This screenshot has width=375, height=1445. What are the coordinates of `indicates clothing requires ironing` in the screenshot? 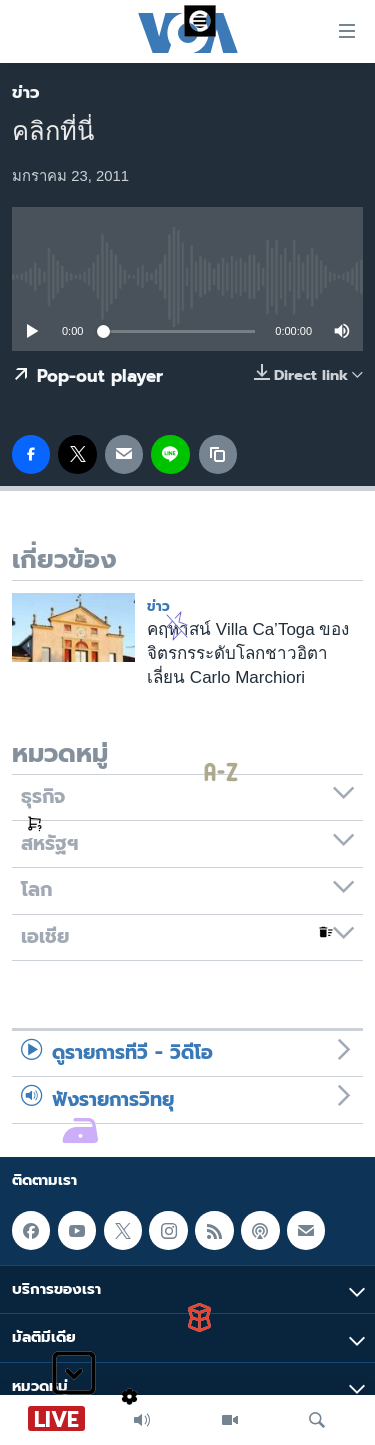 It's located at (80, 1130).